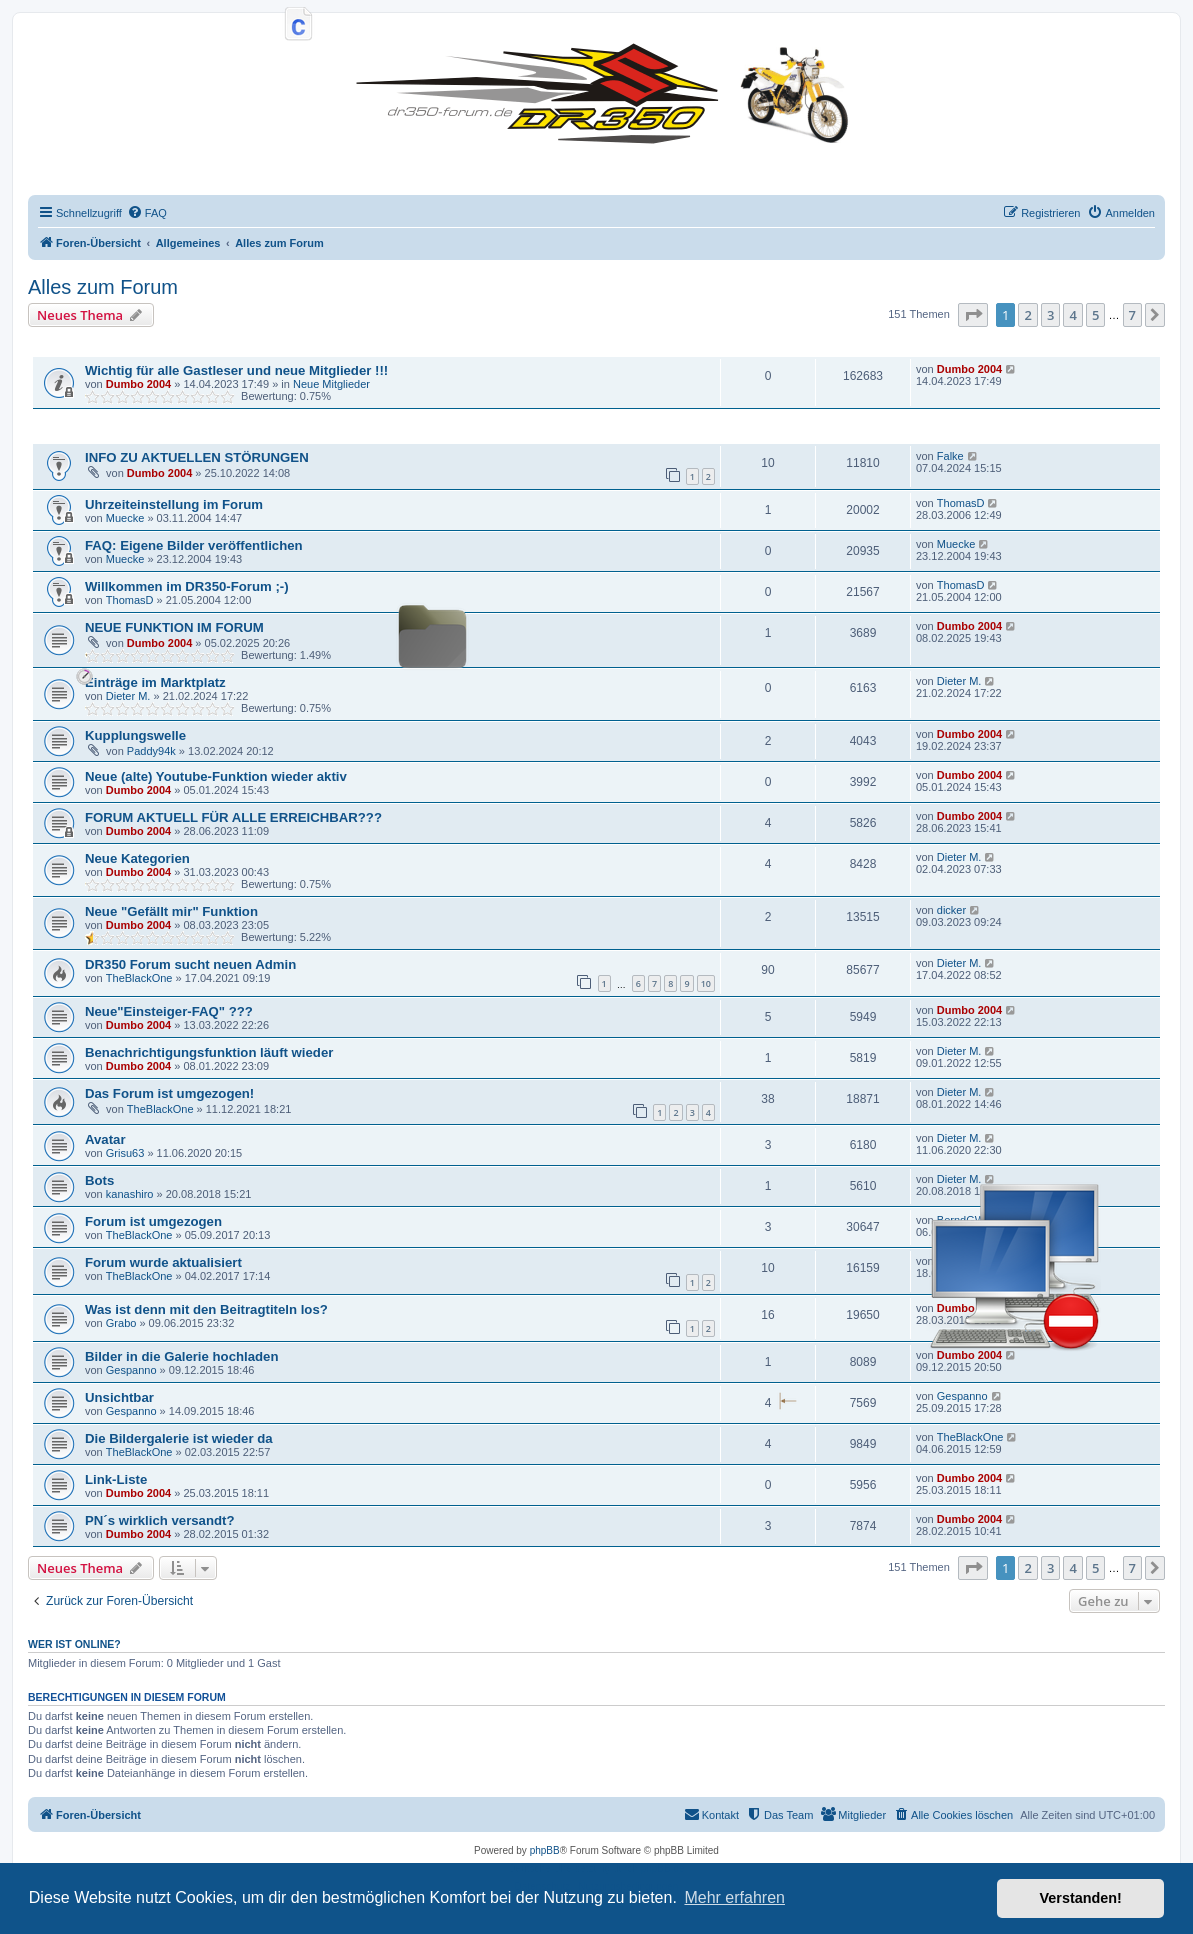 The height and width of the screenshot is (1934, 1193). I want to click on indicates network connection error, so click(1013, 1266).